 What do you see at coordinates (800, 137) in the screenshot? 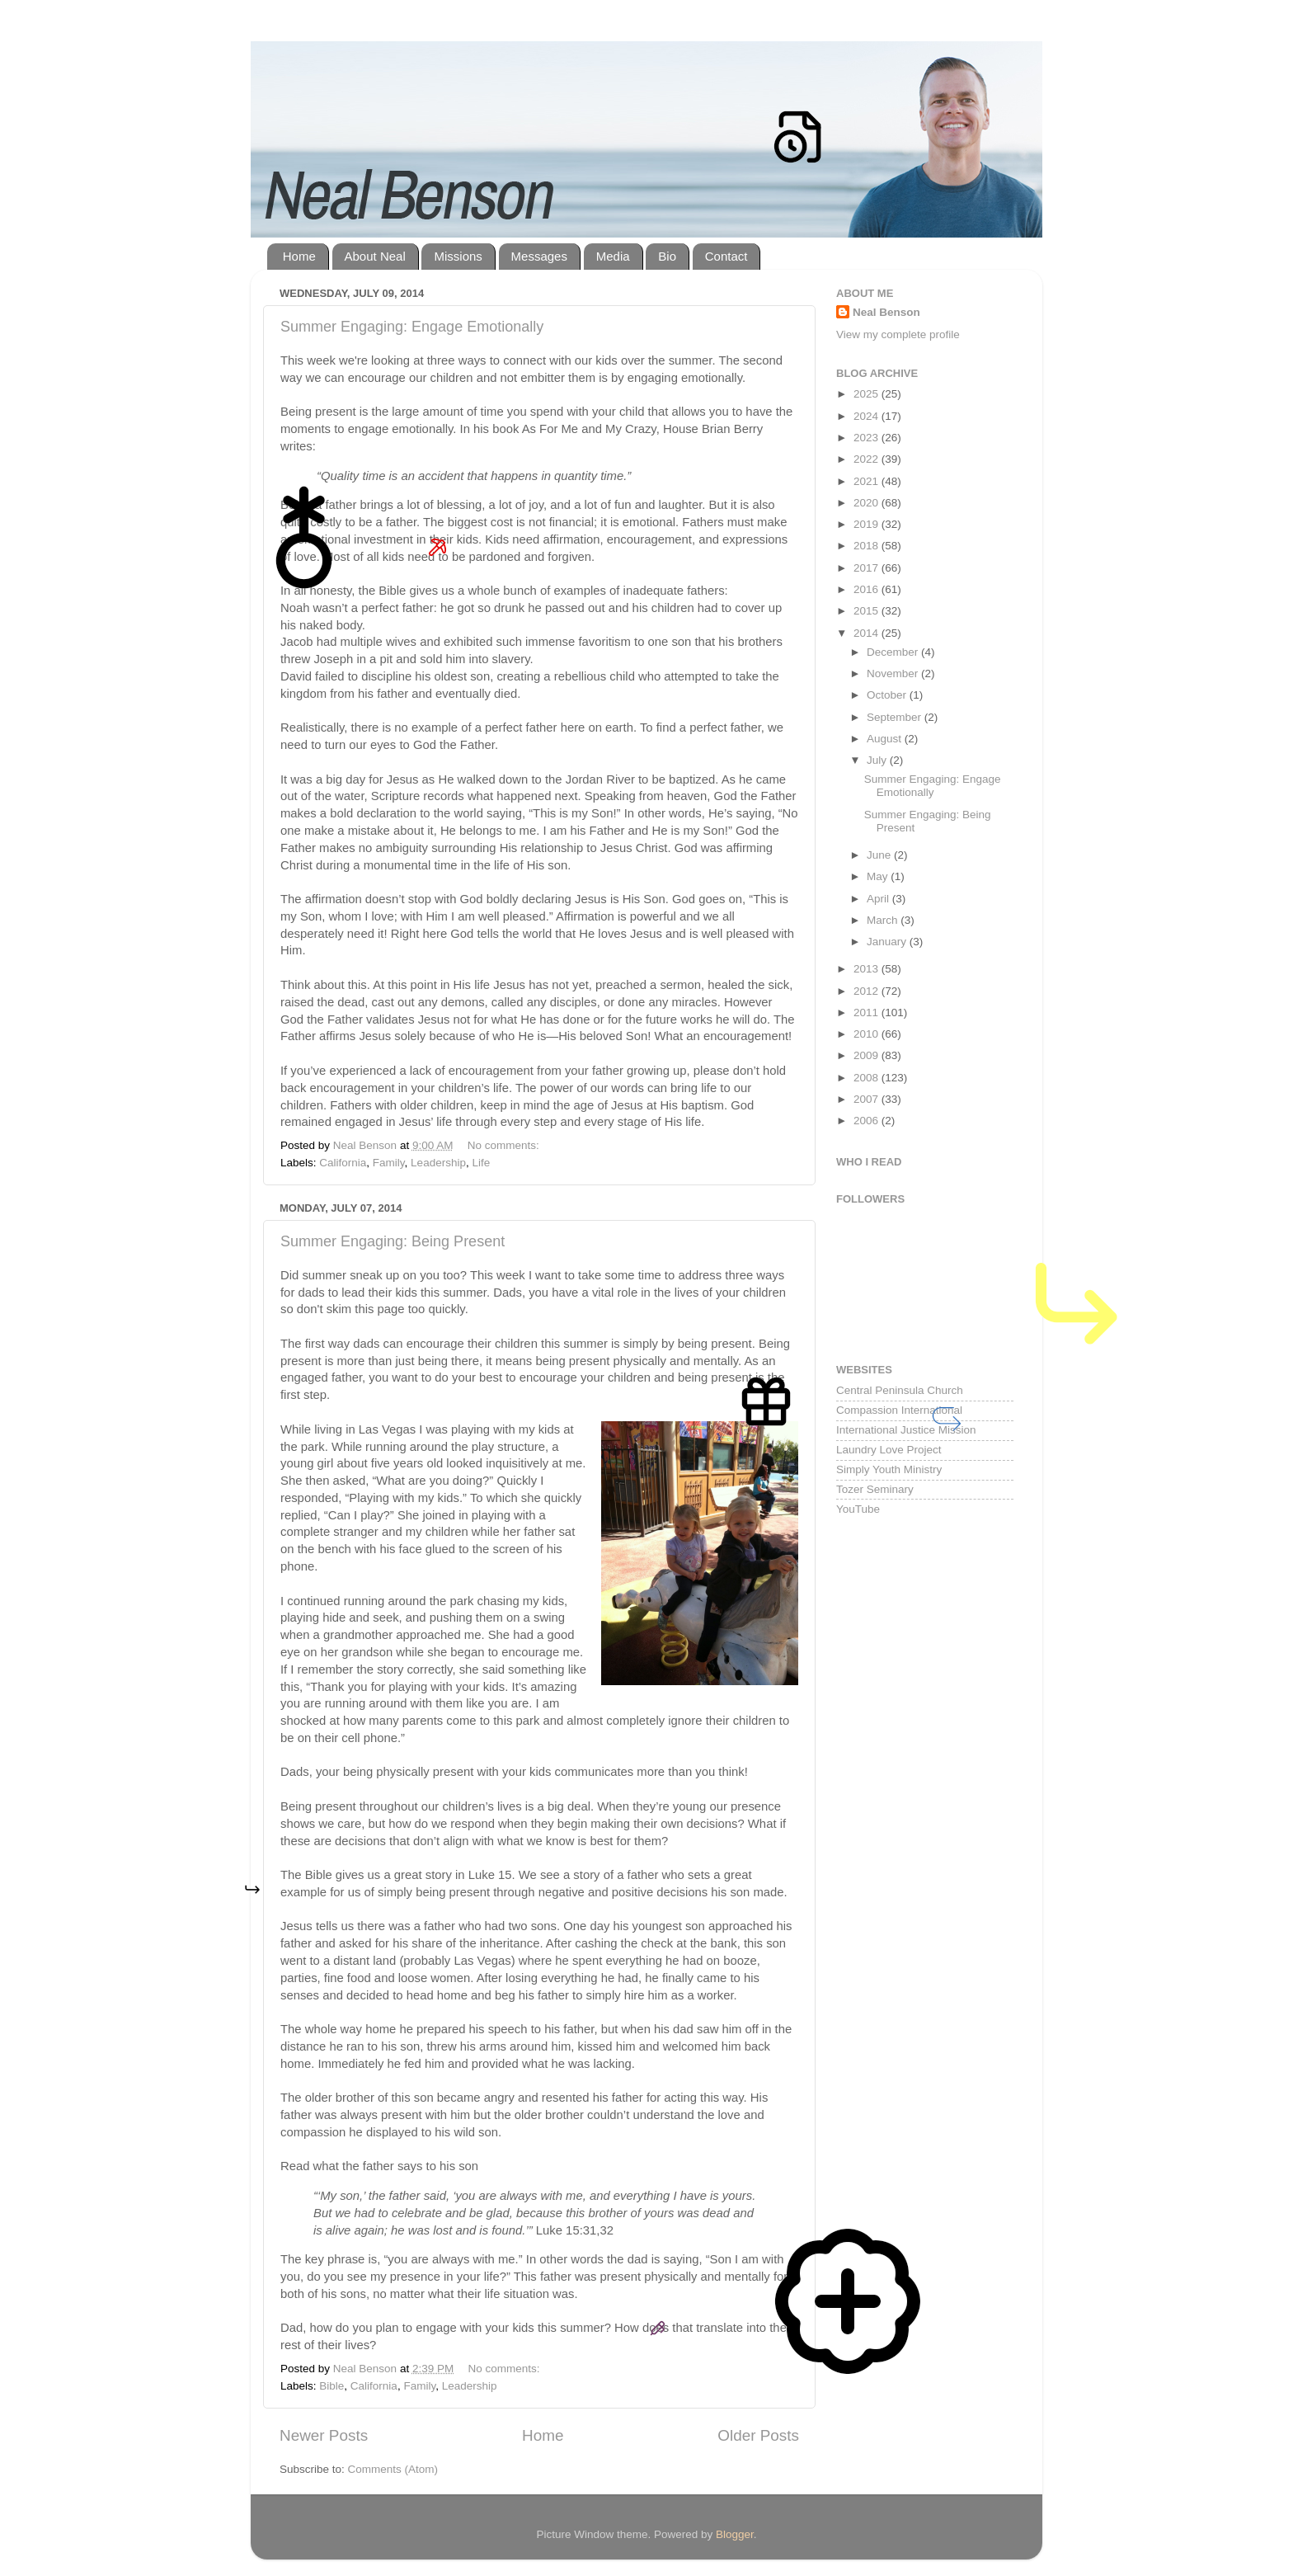
I see `view file history or recent changes` at bounding box center [800, 137].